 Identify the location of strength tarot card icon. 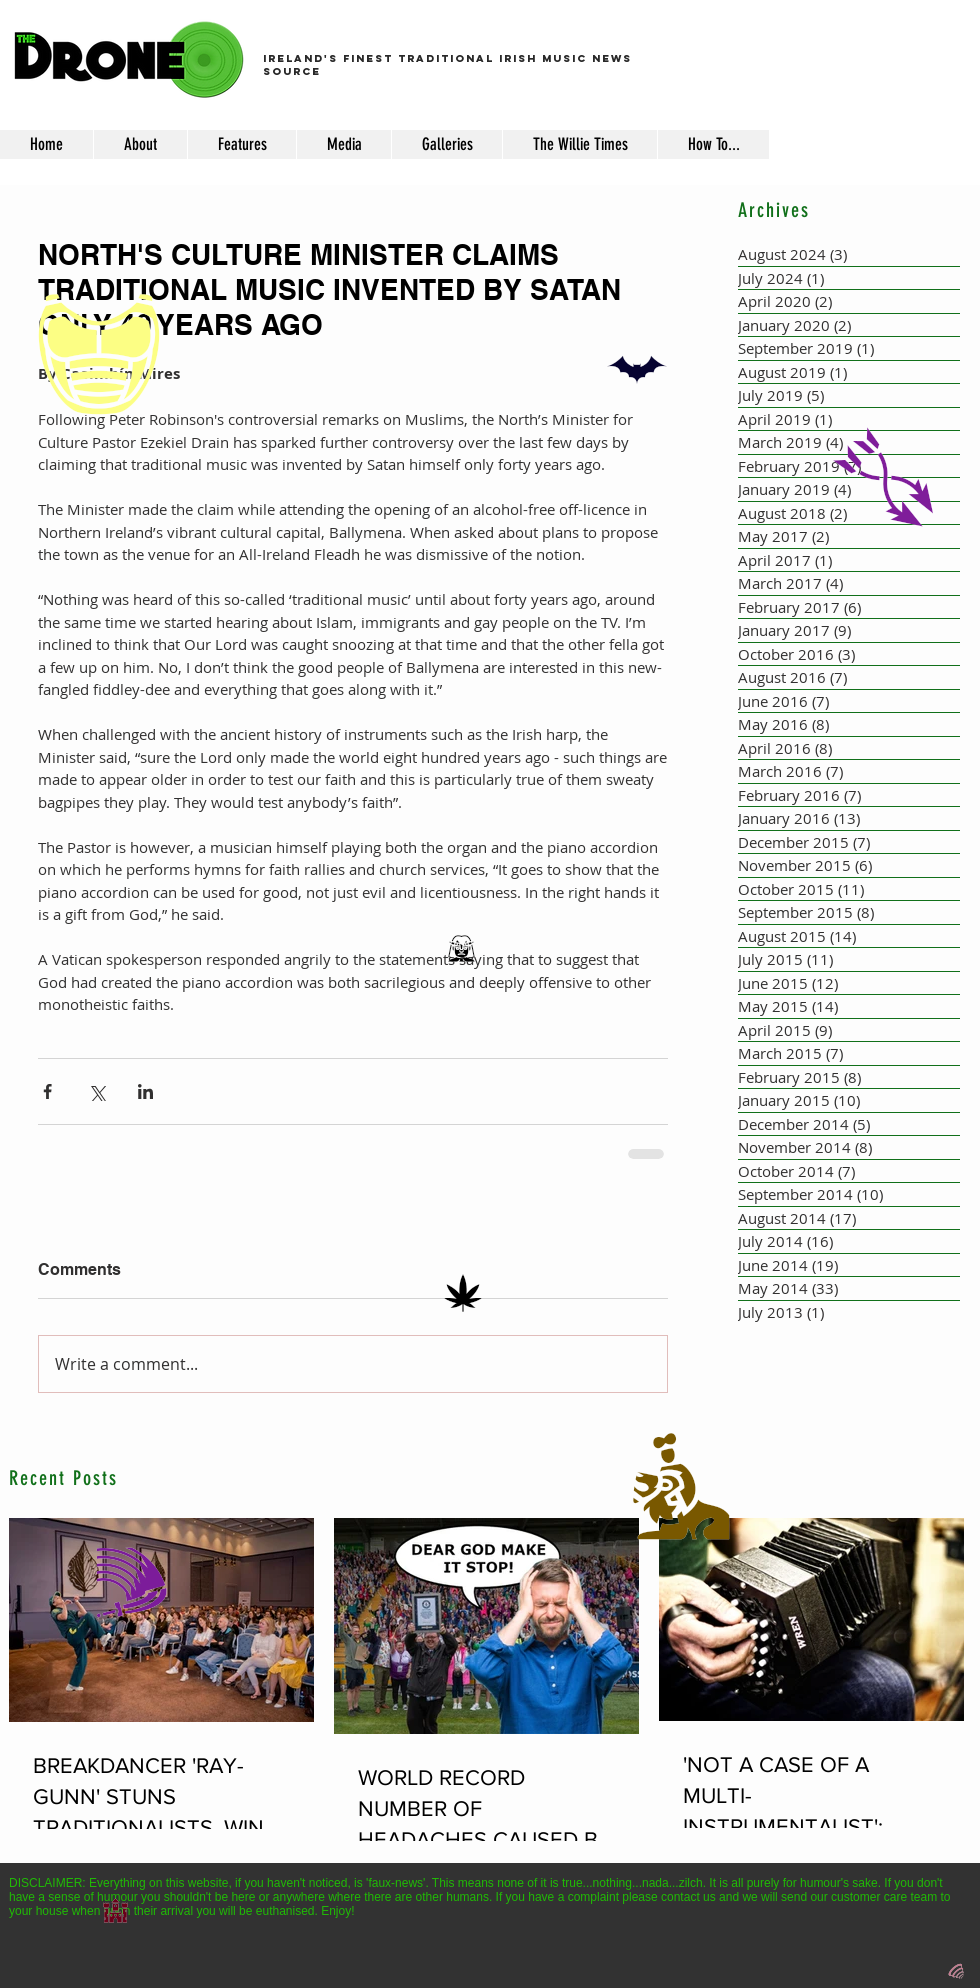
(676, 1486).